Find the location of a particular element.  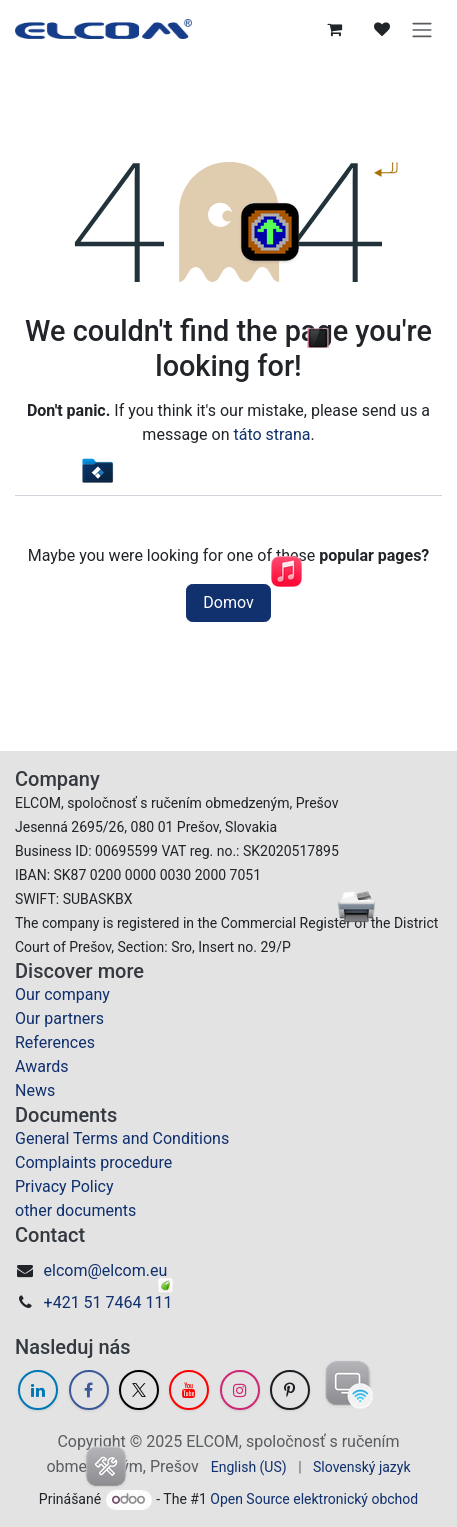

launch midori web browser is located at coordinates (165, 1285).